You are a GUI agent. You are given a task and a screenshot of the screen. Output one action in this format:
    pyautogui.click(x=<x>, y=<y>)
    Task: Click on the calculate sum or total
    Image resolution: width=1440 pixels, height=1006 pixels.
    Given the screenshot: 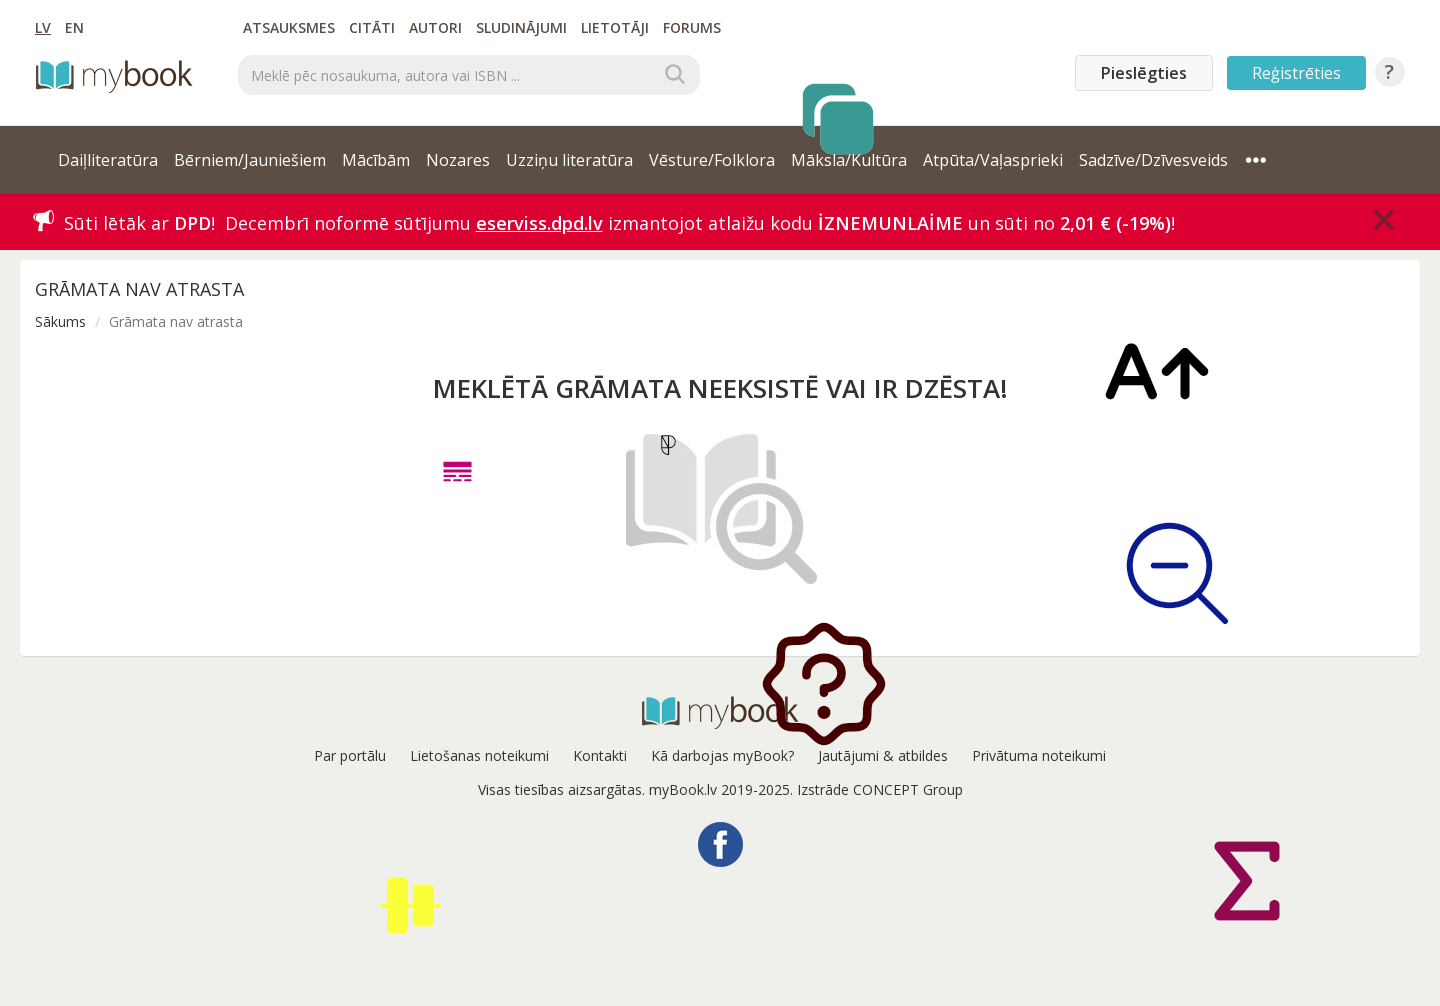 What is the action you would take?
    pyautogui.click(x=1247, y=881)
    